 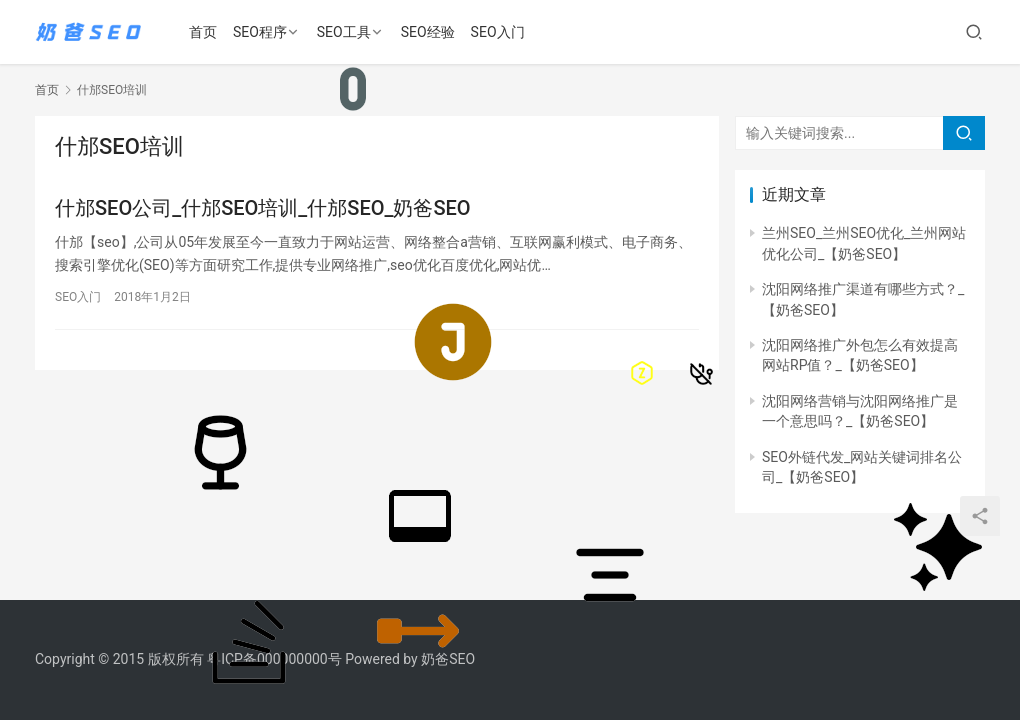 I want to click on medical services unavailable, so click(x=701, y=374).